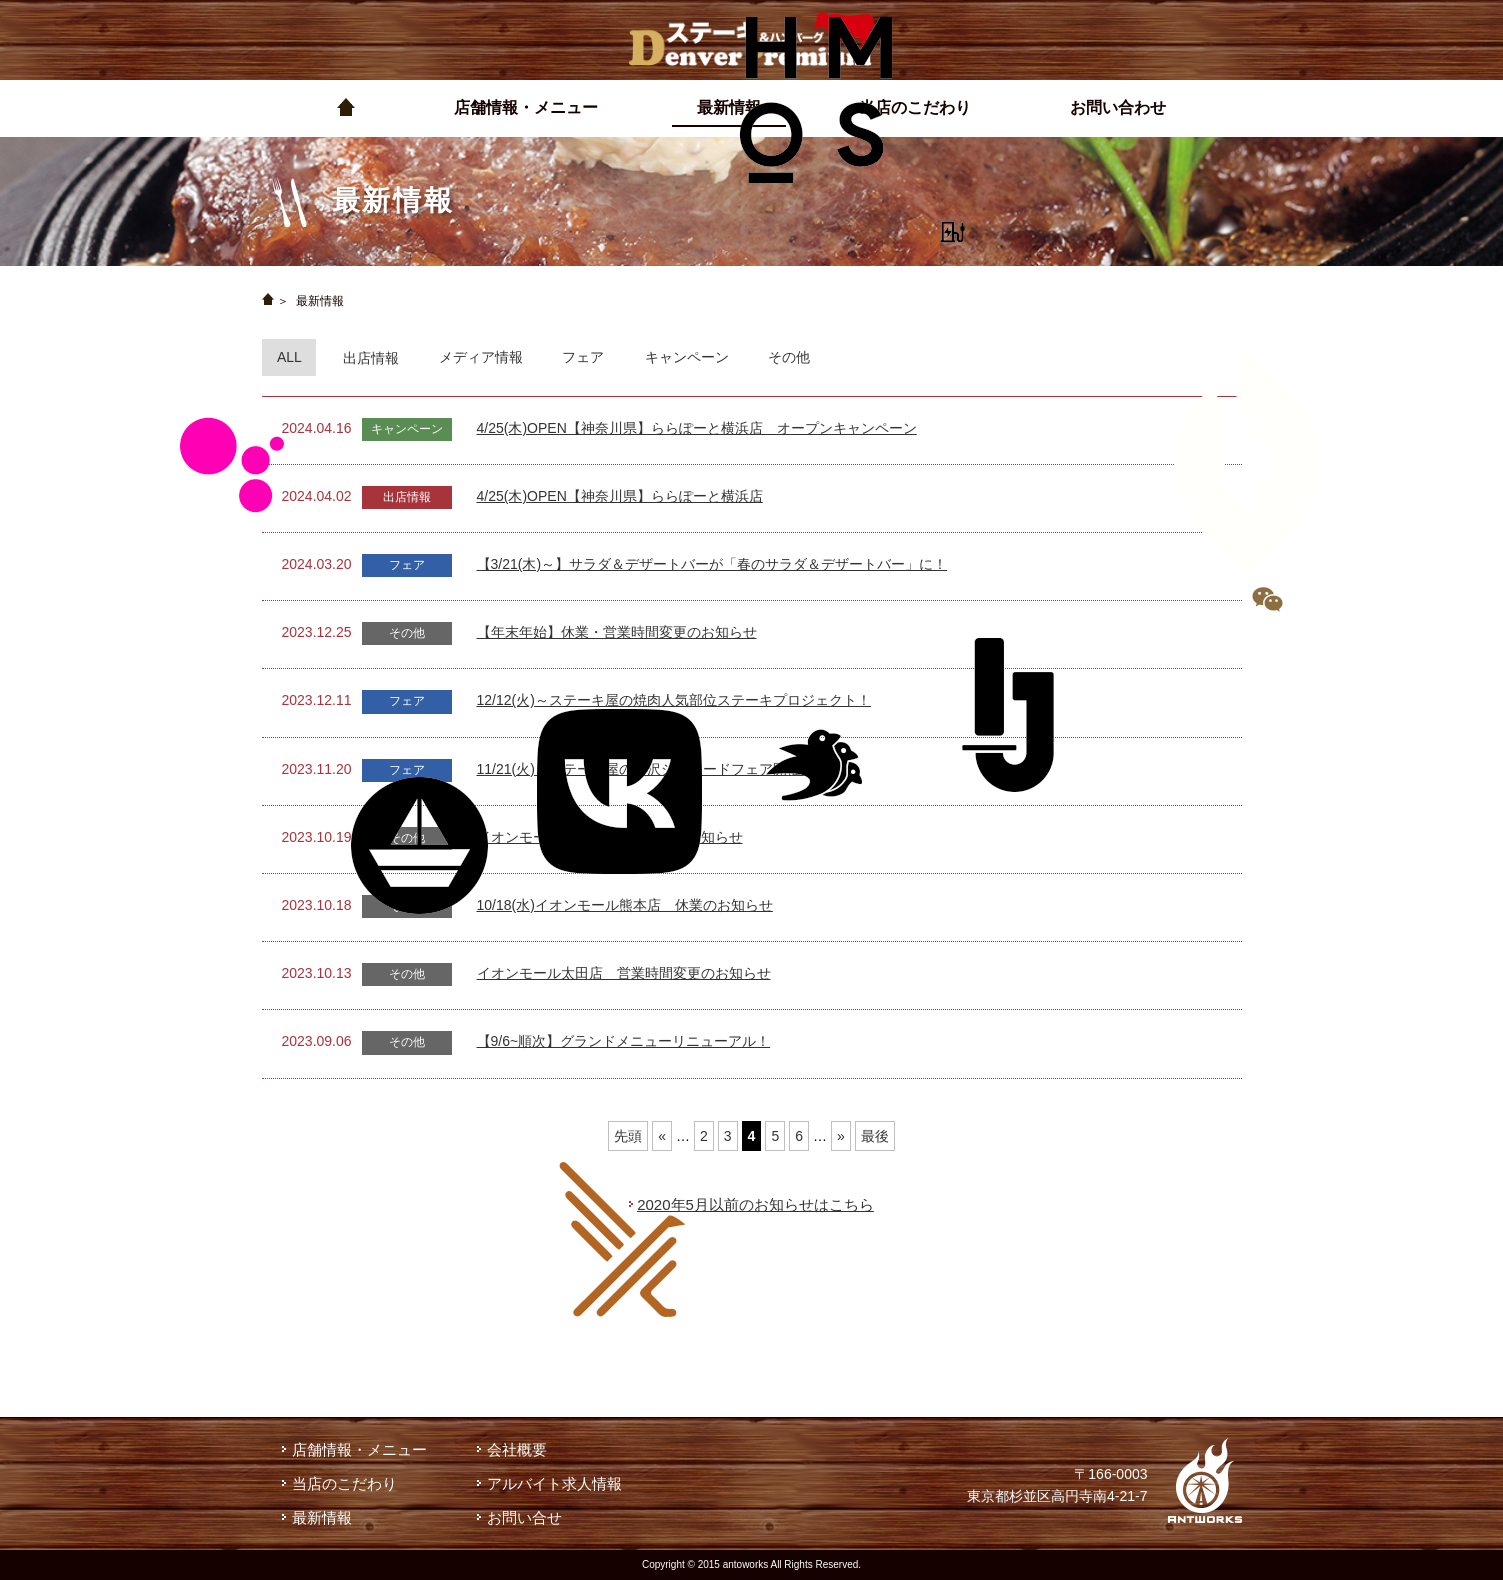 The width and height of the screenshot is (1503, 1580). I want to click on navigate to MentorCruise platform, so click(419, 845).